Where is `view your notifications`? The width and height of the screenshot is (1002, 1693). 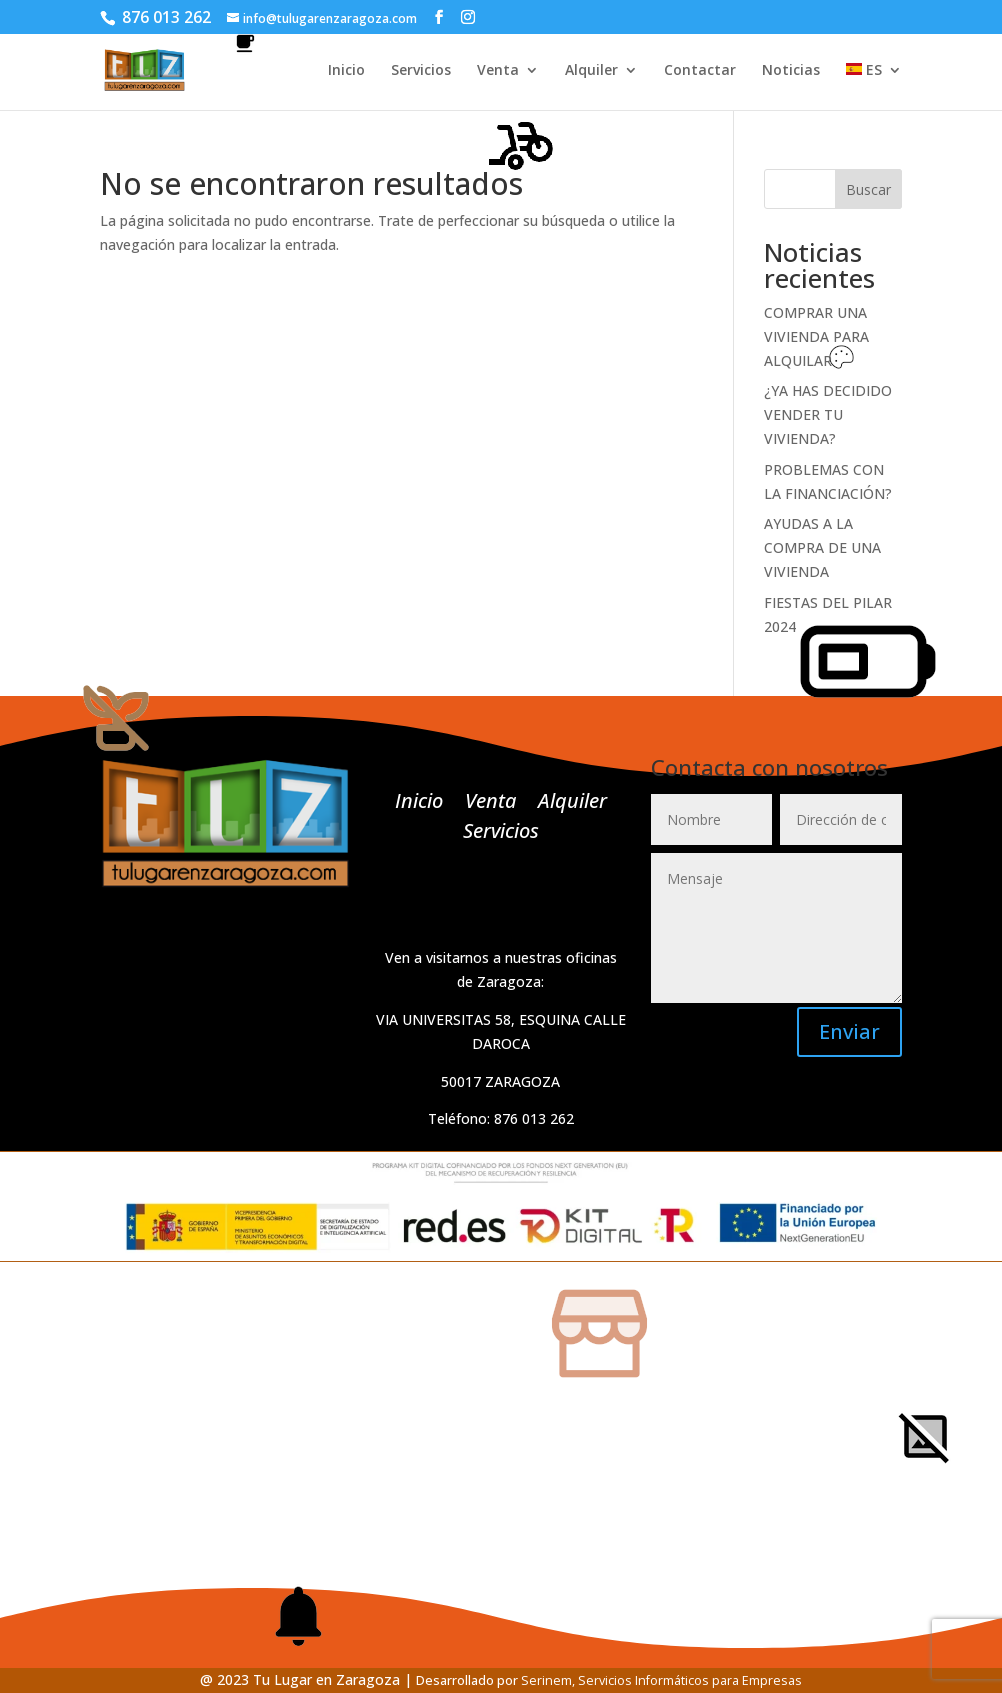 view your notifications is located at coordinates (298, 1615).